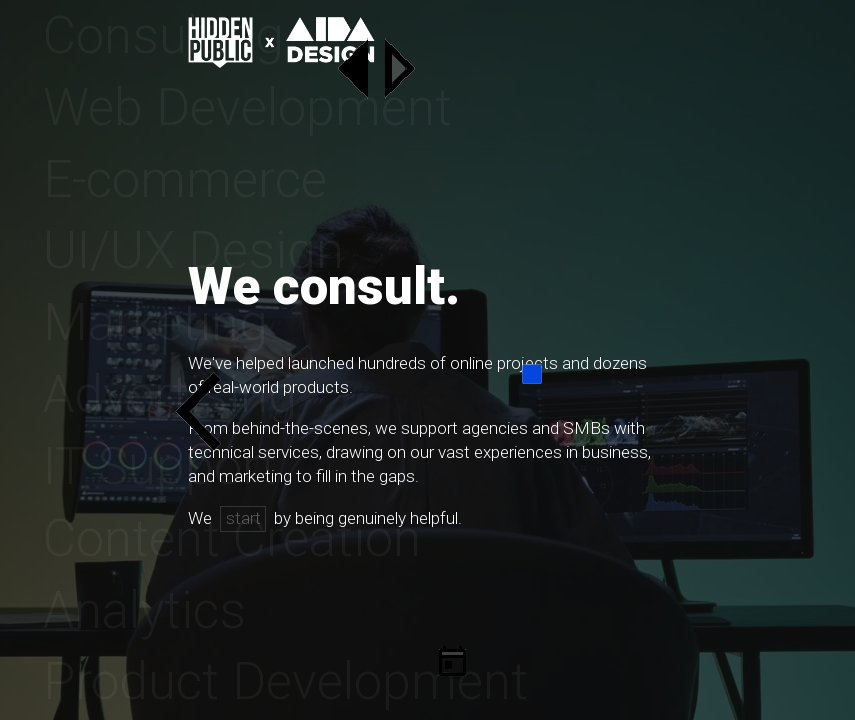  Describe the element at coordinates (532, 374) in the screenshot. I see `stop media playback` at that location.